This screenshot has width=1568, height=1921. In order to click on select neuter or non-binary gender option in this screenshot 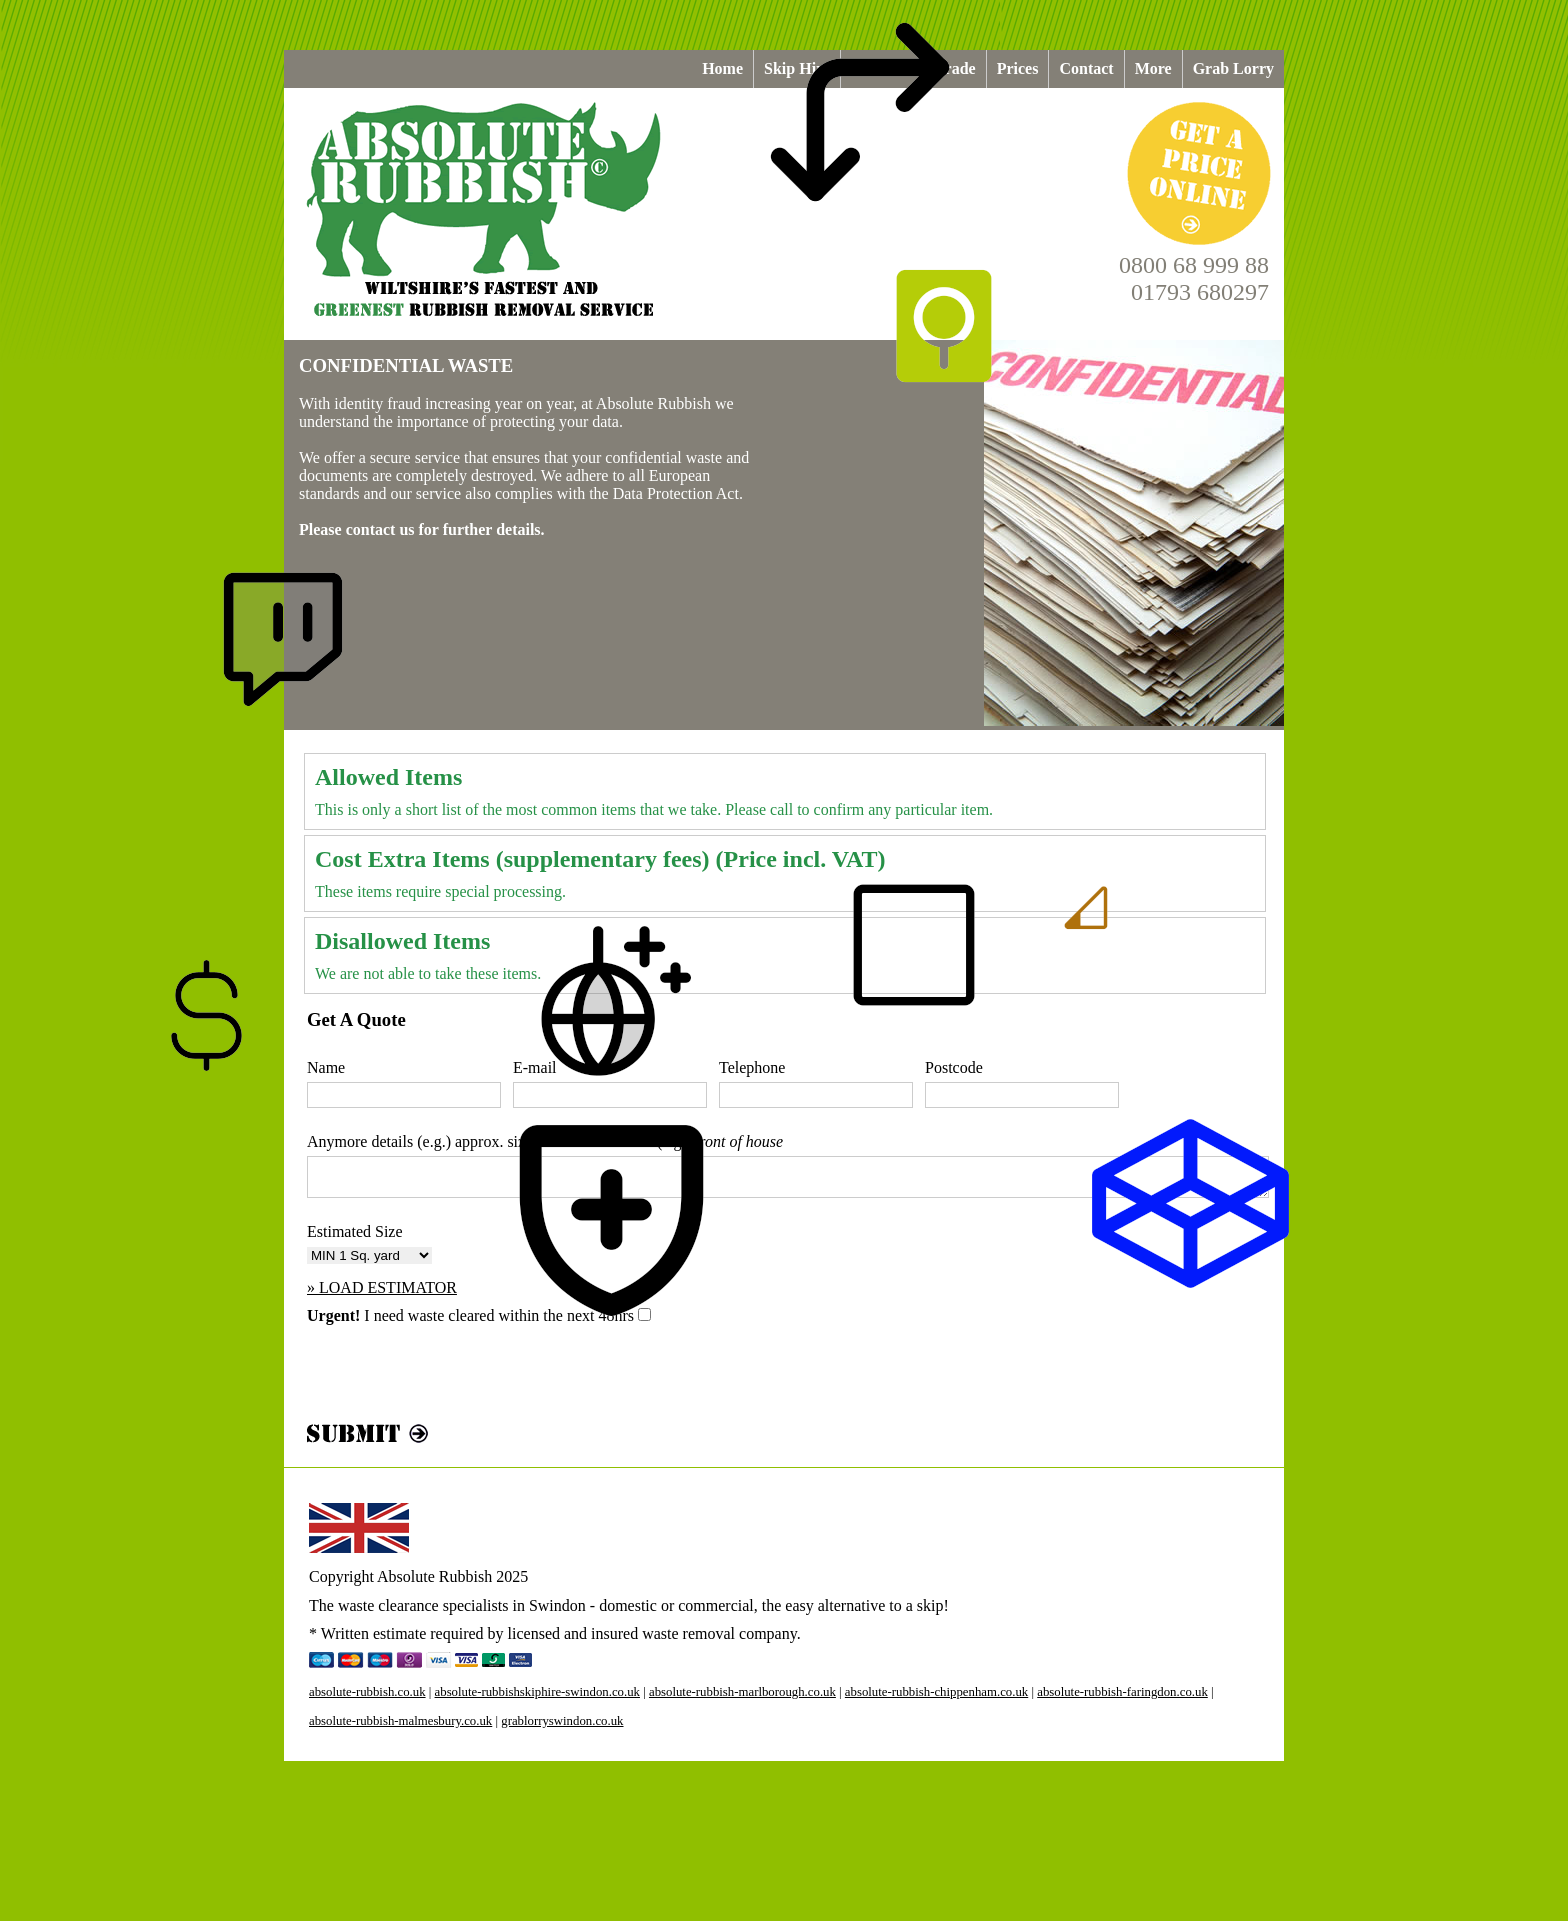, I will do `click(944, 326)`.